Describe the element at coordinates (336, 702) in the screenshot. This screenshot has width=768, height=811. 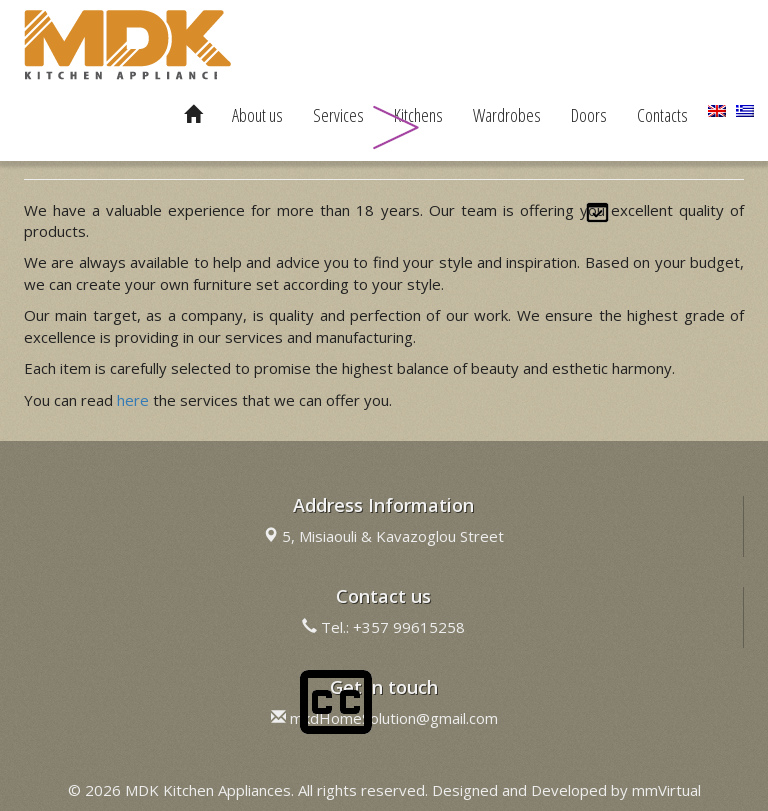
I see `enable closed captions for video content` at that location.